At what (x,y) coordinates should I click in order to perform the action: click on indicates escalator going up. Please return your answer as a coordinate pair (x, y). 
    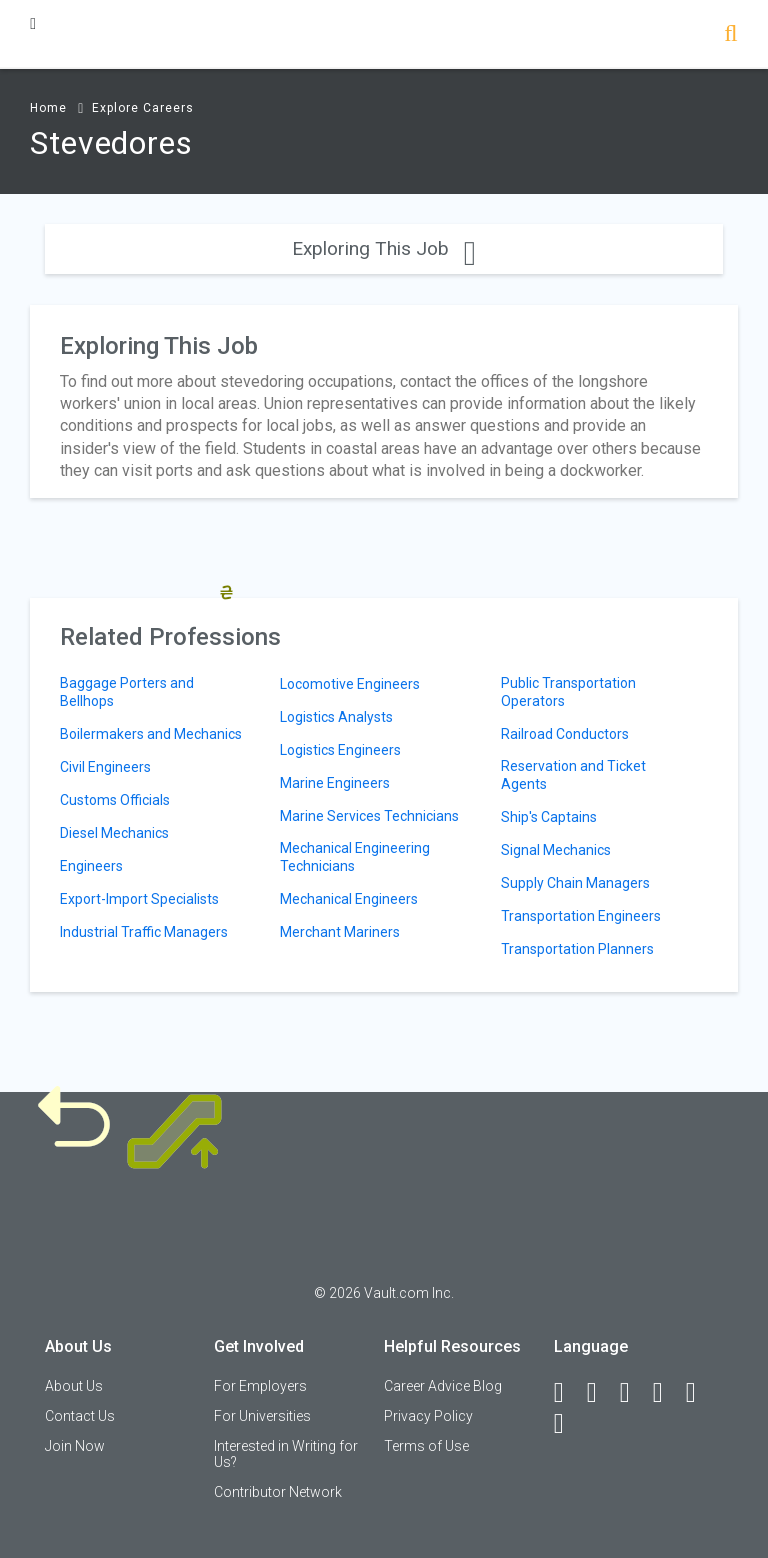
    Looking at the image, I should click on (174, 1131).